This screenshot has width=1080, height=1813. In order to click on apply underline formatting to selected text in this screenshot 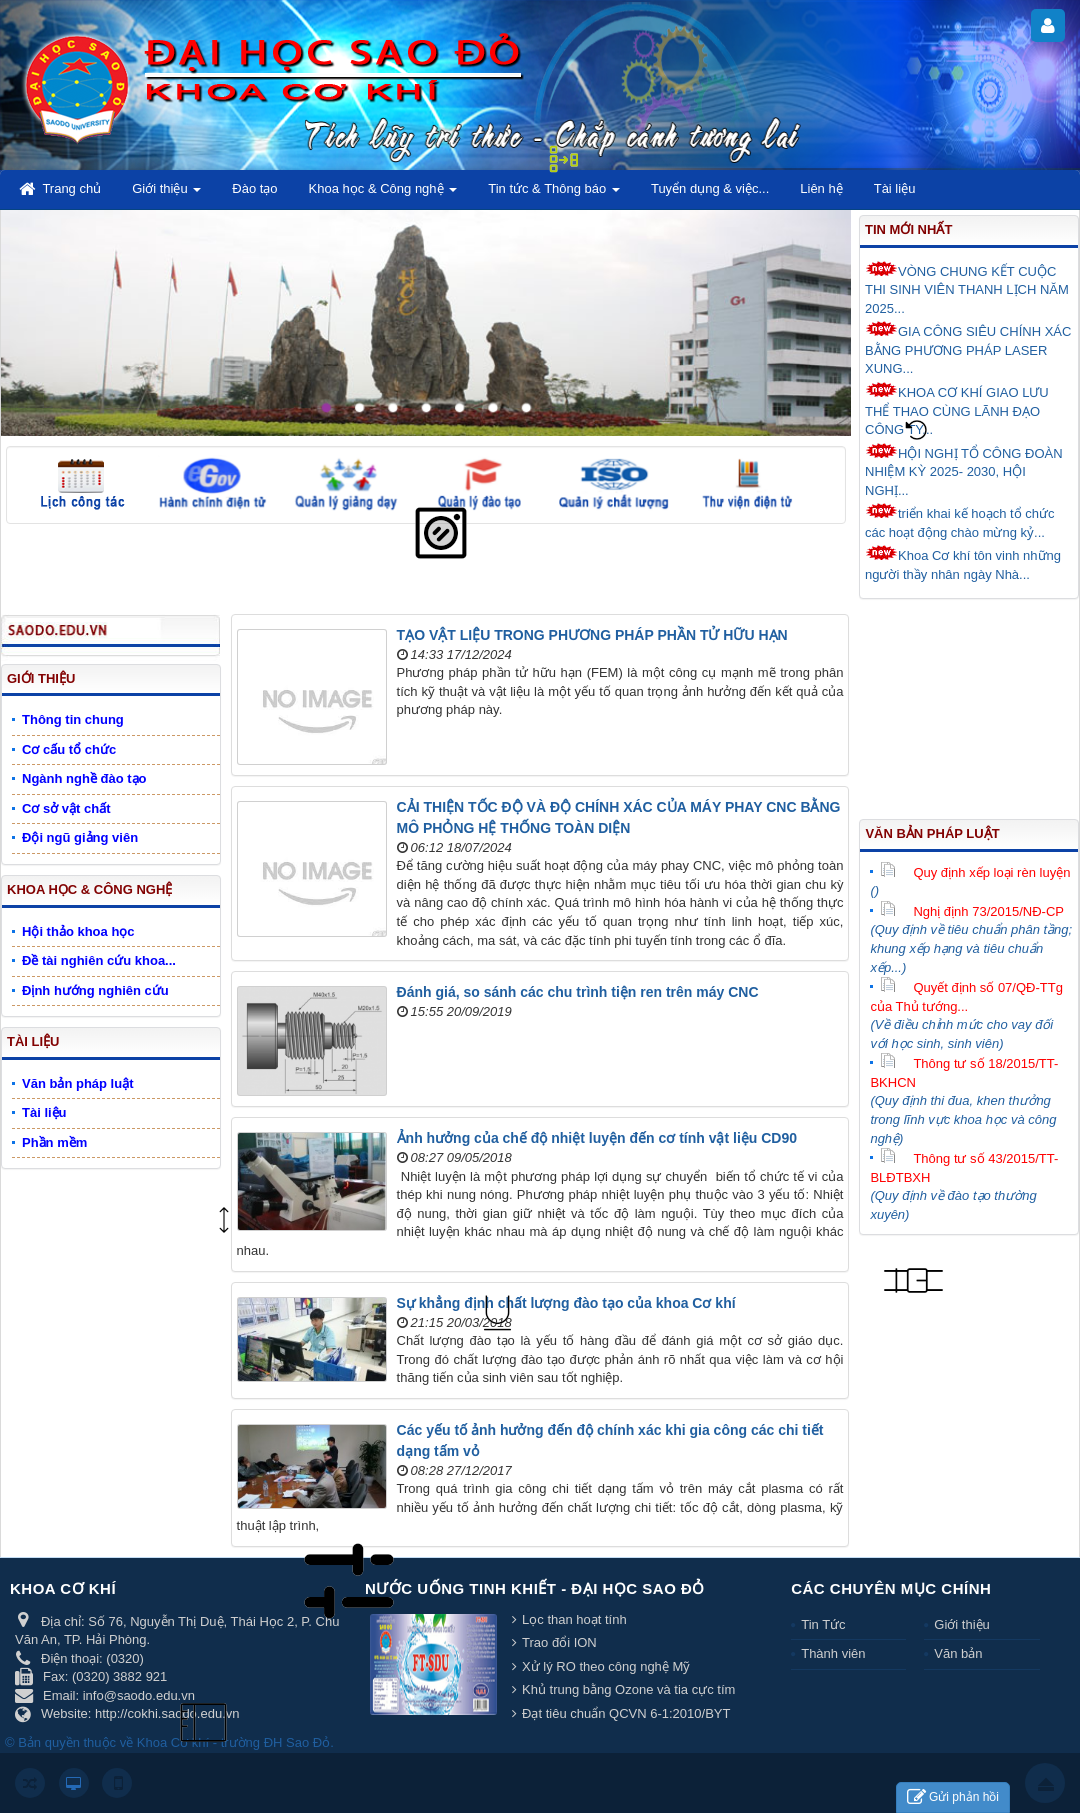, I will do `click(497, 1310)`.